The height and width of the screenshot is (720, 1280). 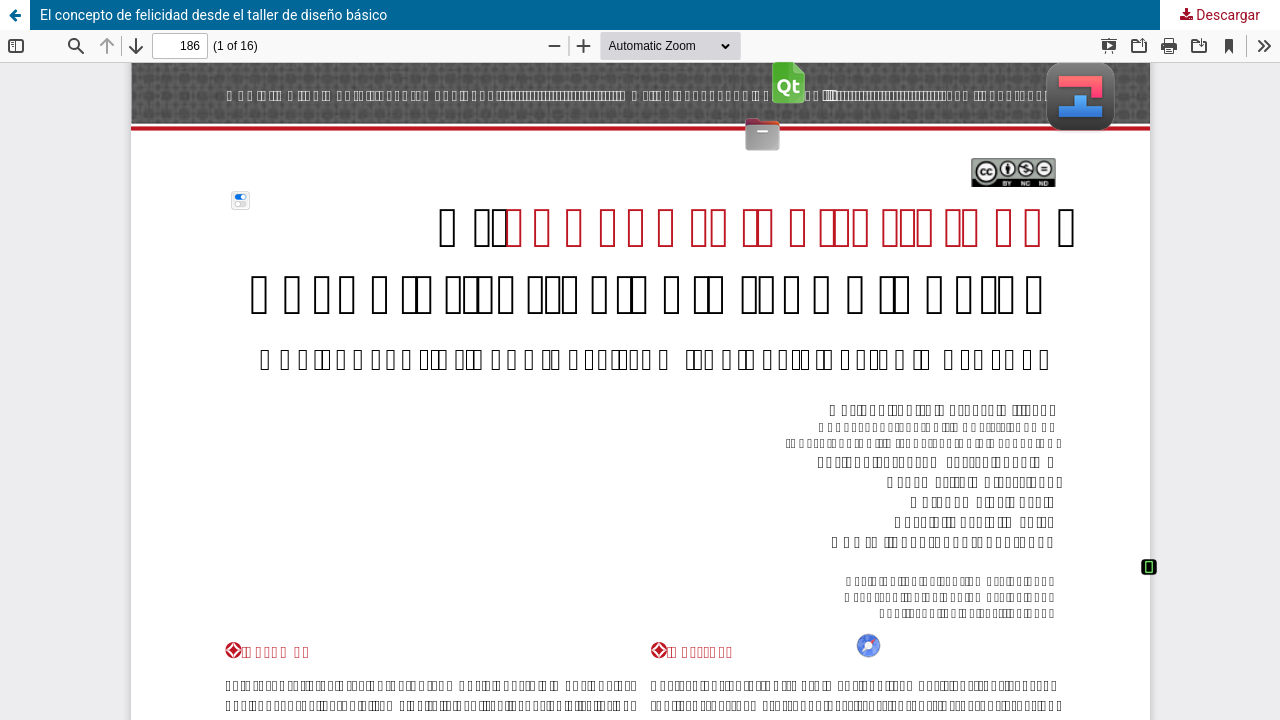 What do you see at coordinates (240, 200) in the screenshot?
I see `open system tweaks or settings customization` at bounding box center [240, 200].